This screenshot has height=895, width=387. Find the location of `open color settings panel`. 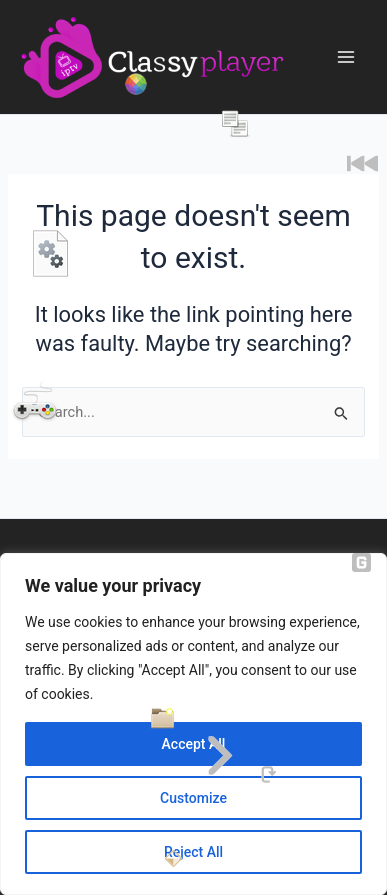

open color settings panel is located at coordinates (136, 84).